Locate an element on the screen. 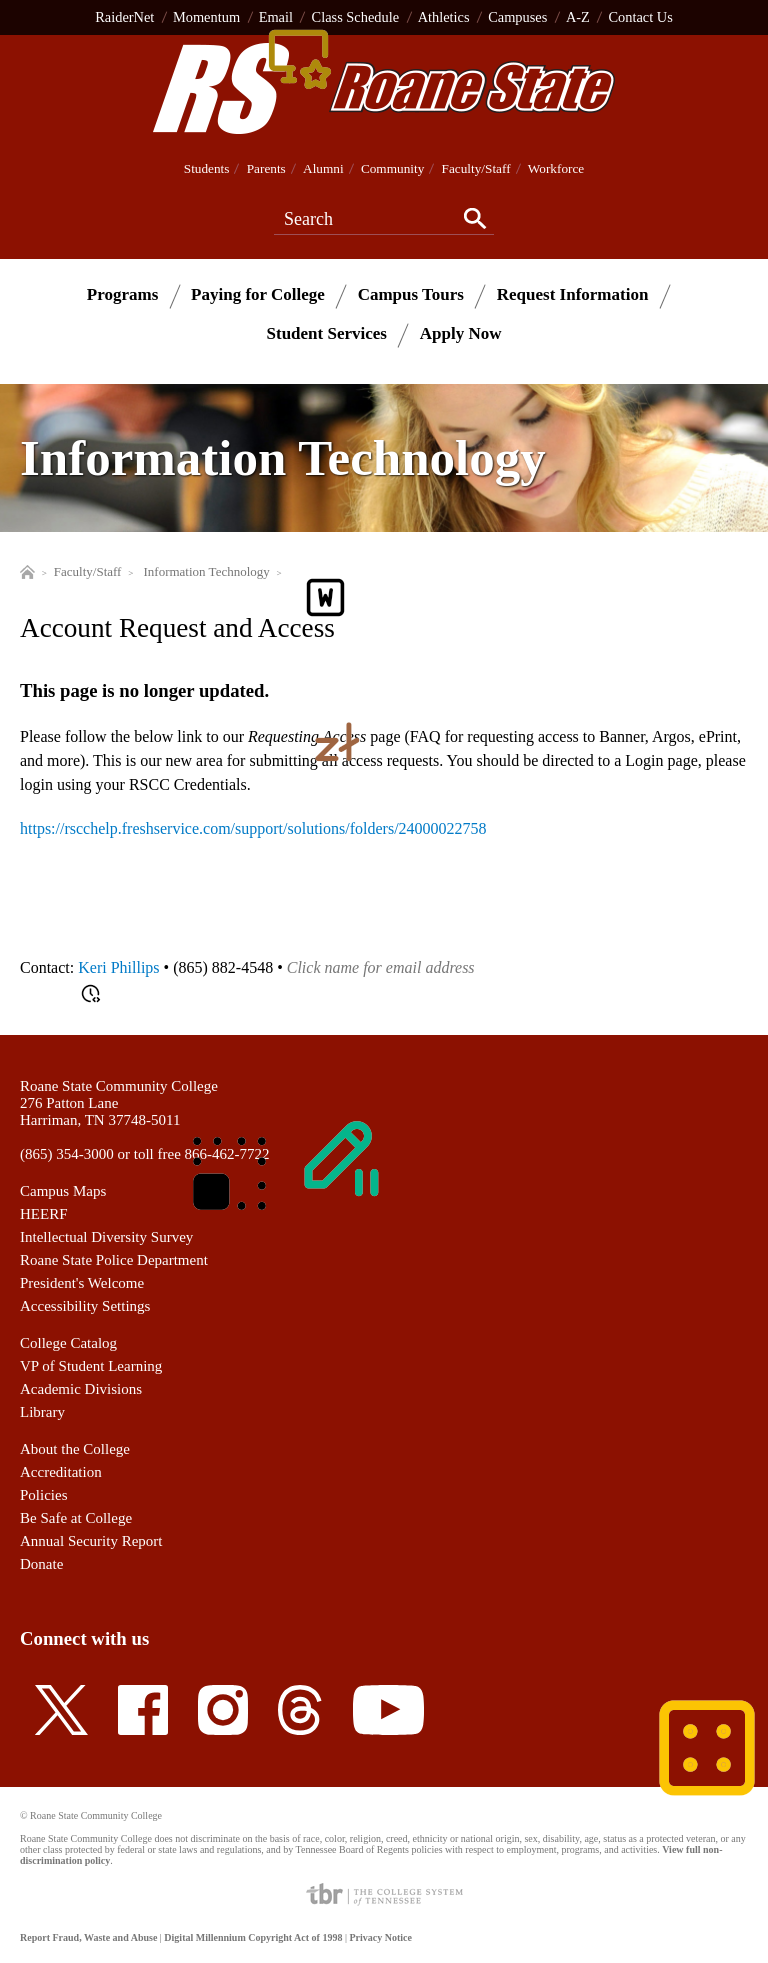  view or edit scheduled code execution is located at coordinates (90, 993).